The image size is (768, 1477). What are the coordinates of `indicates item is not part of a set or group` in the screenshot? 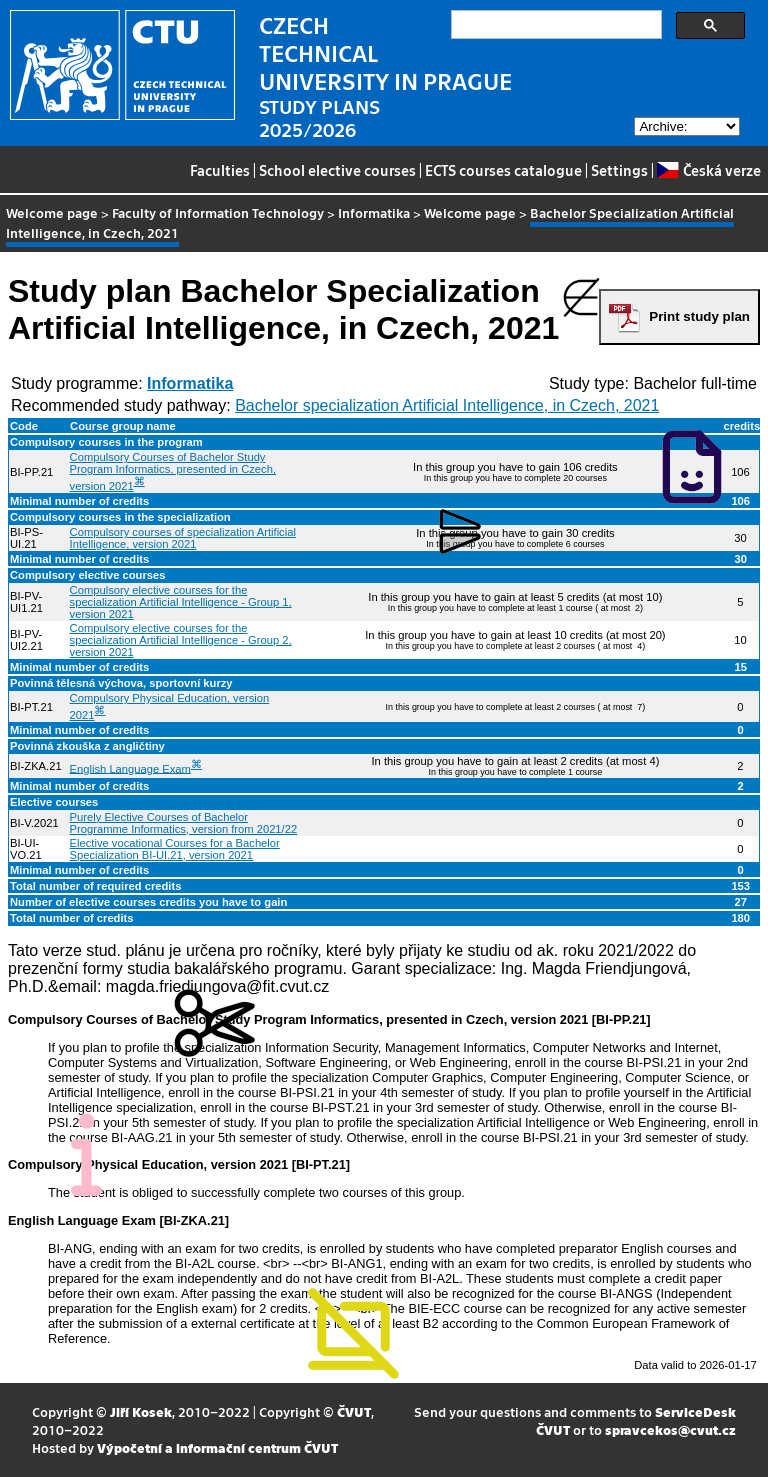 It's located at (581, 297).